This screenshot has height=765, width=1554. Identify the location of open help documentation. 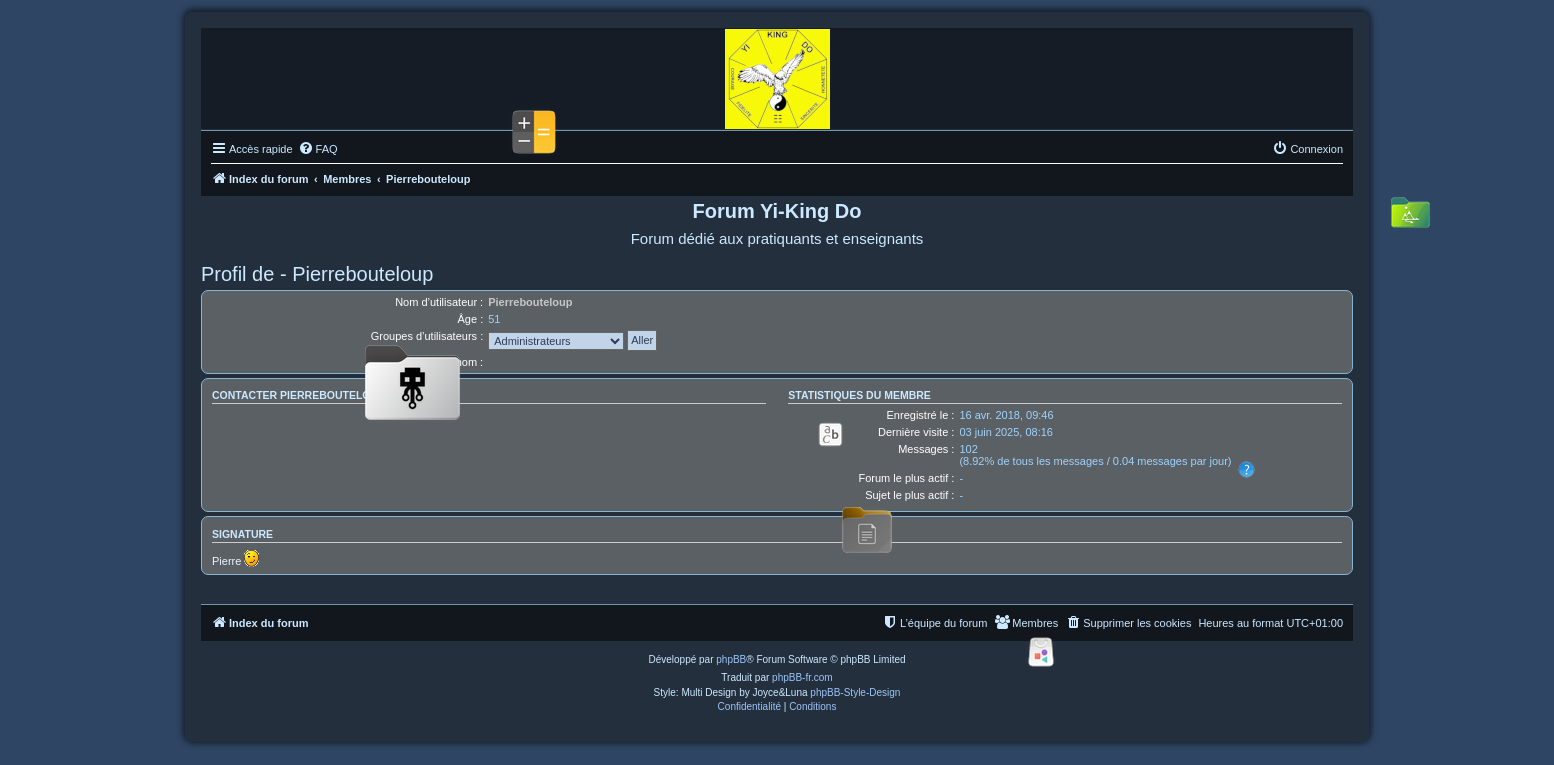
(1246, 469).